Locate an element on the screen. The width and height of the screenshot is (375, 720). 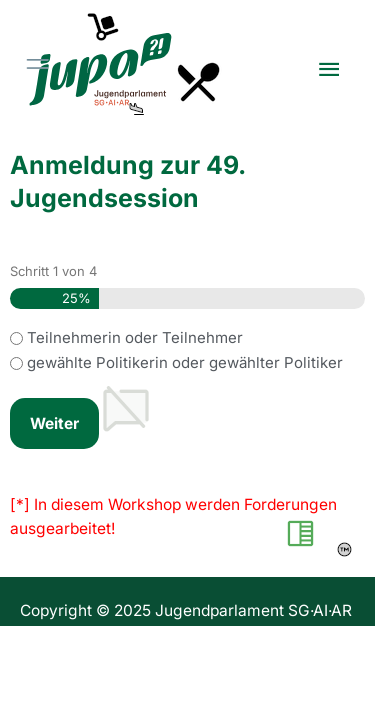
indicates flight arrival status is located at coordinates (136, 109).